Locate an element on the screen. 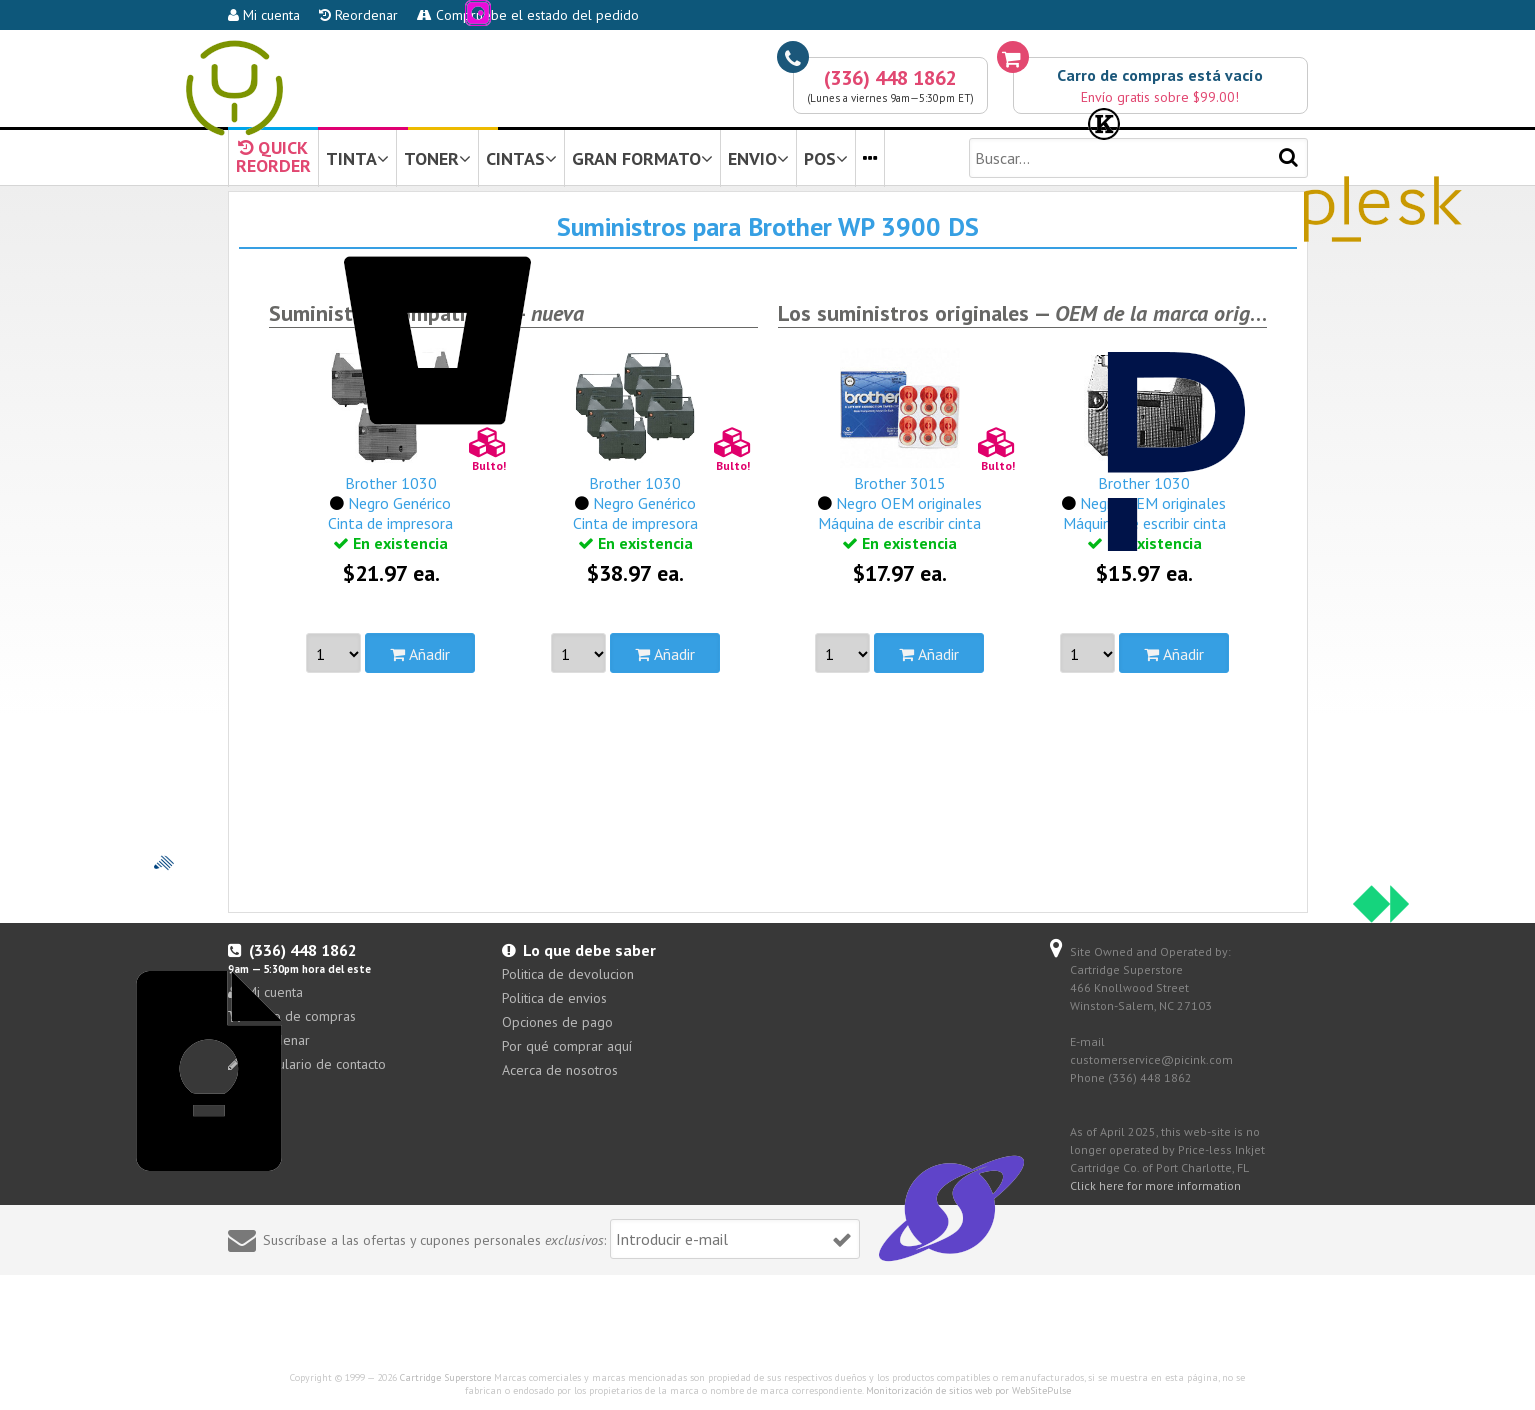 The height and width of the screenshot is (1410, 1535). known publishing platform logo is located at coordinates (1104, 124).